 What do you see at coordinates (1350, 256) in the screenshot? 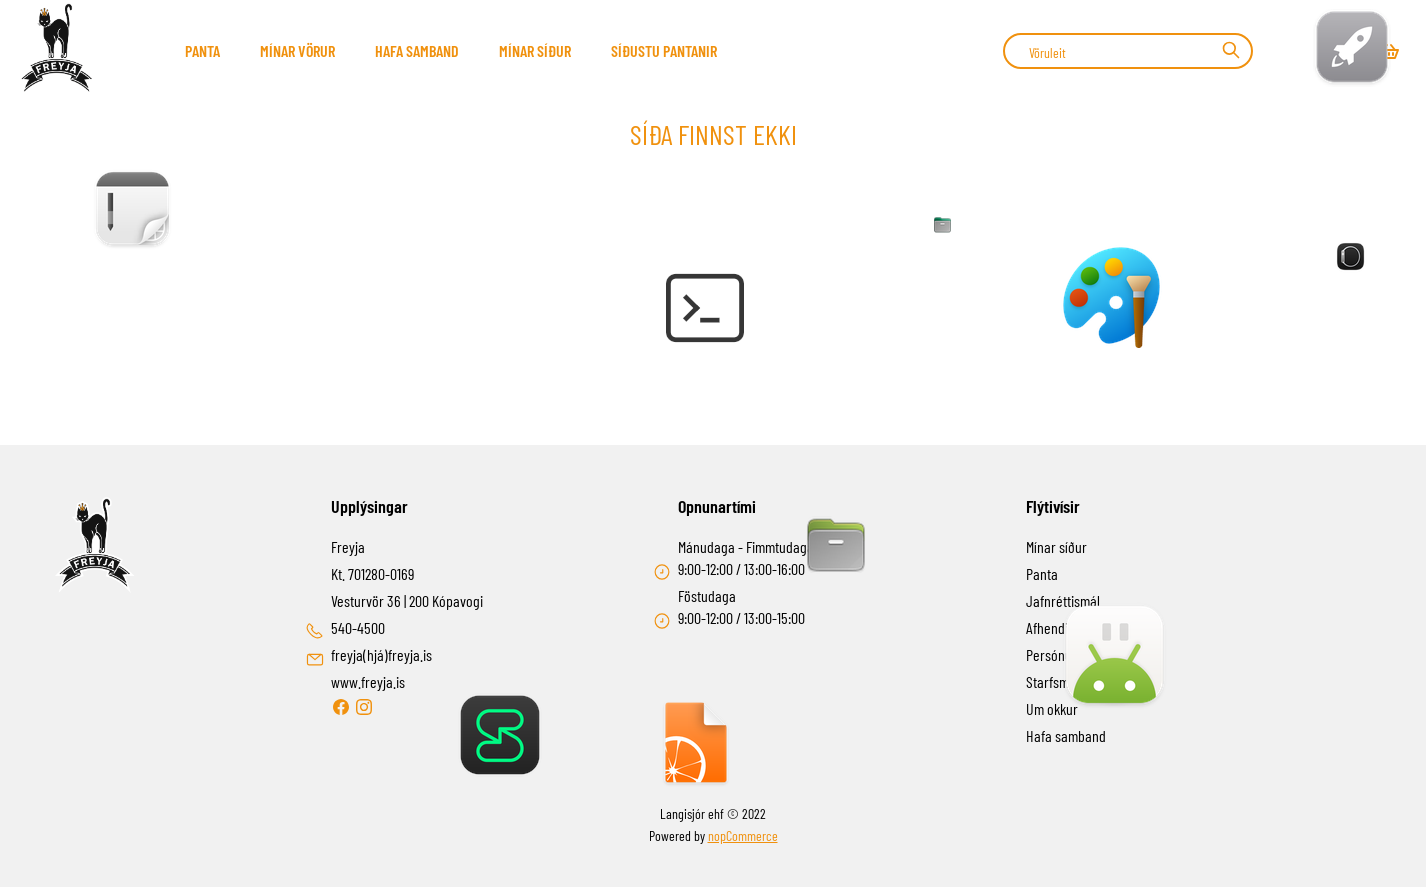
I see `open the watch app` at bounding box center [1350, 256].